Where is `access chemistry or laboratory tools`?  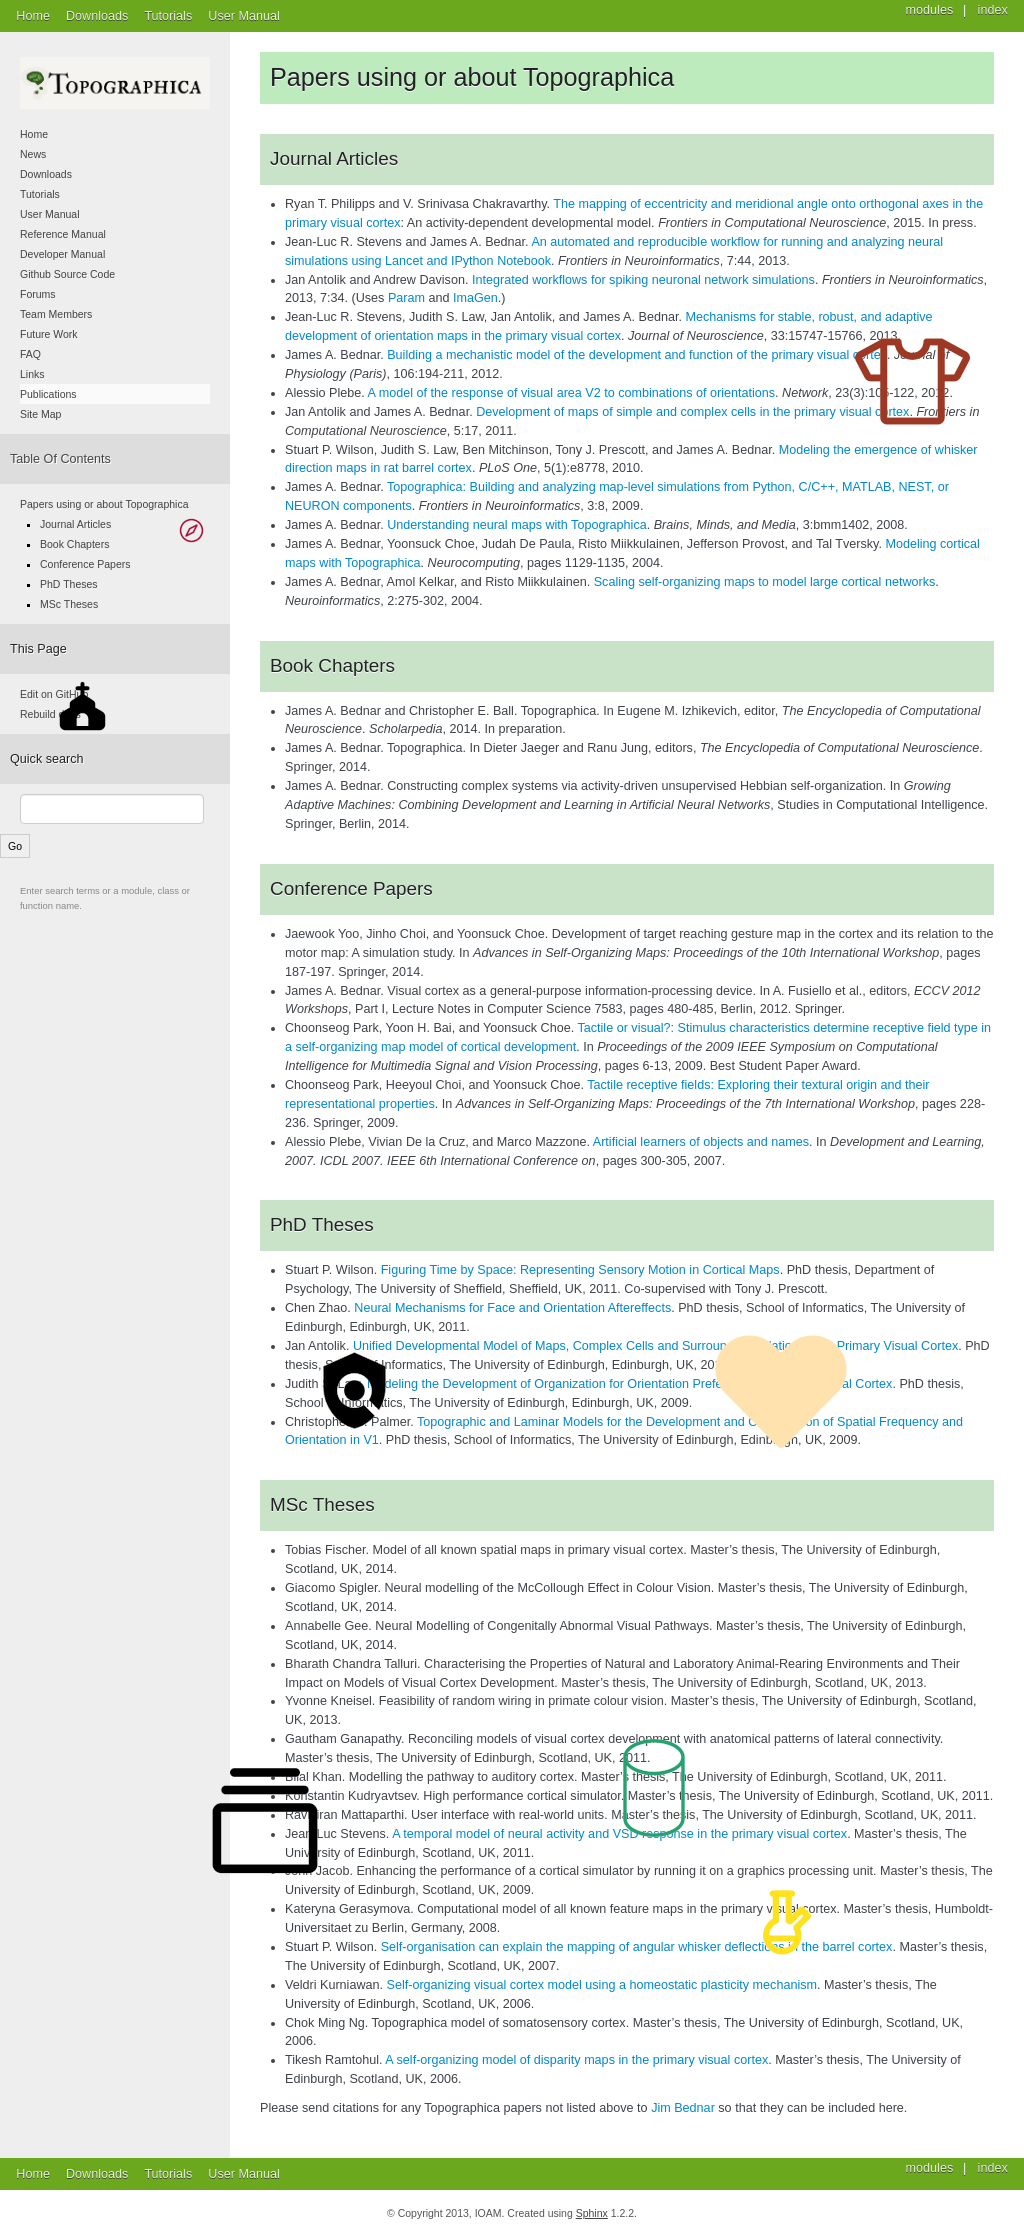 access chemistry or laboratory tools is located at coordinates (785, 1922).